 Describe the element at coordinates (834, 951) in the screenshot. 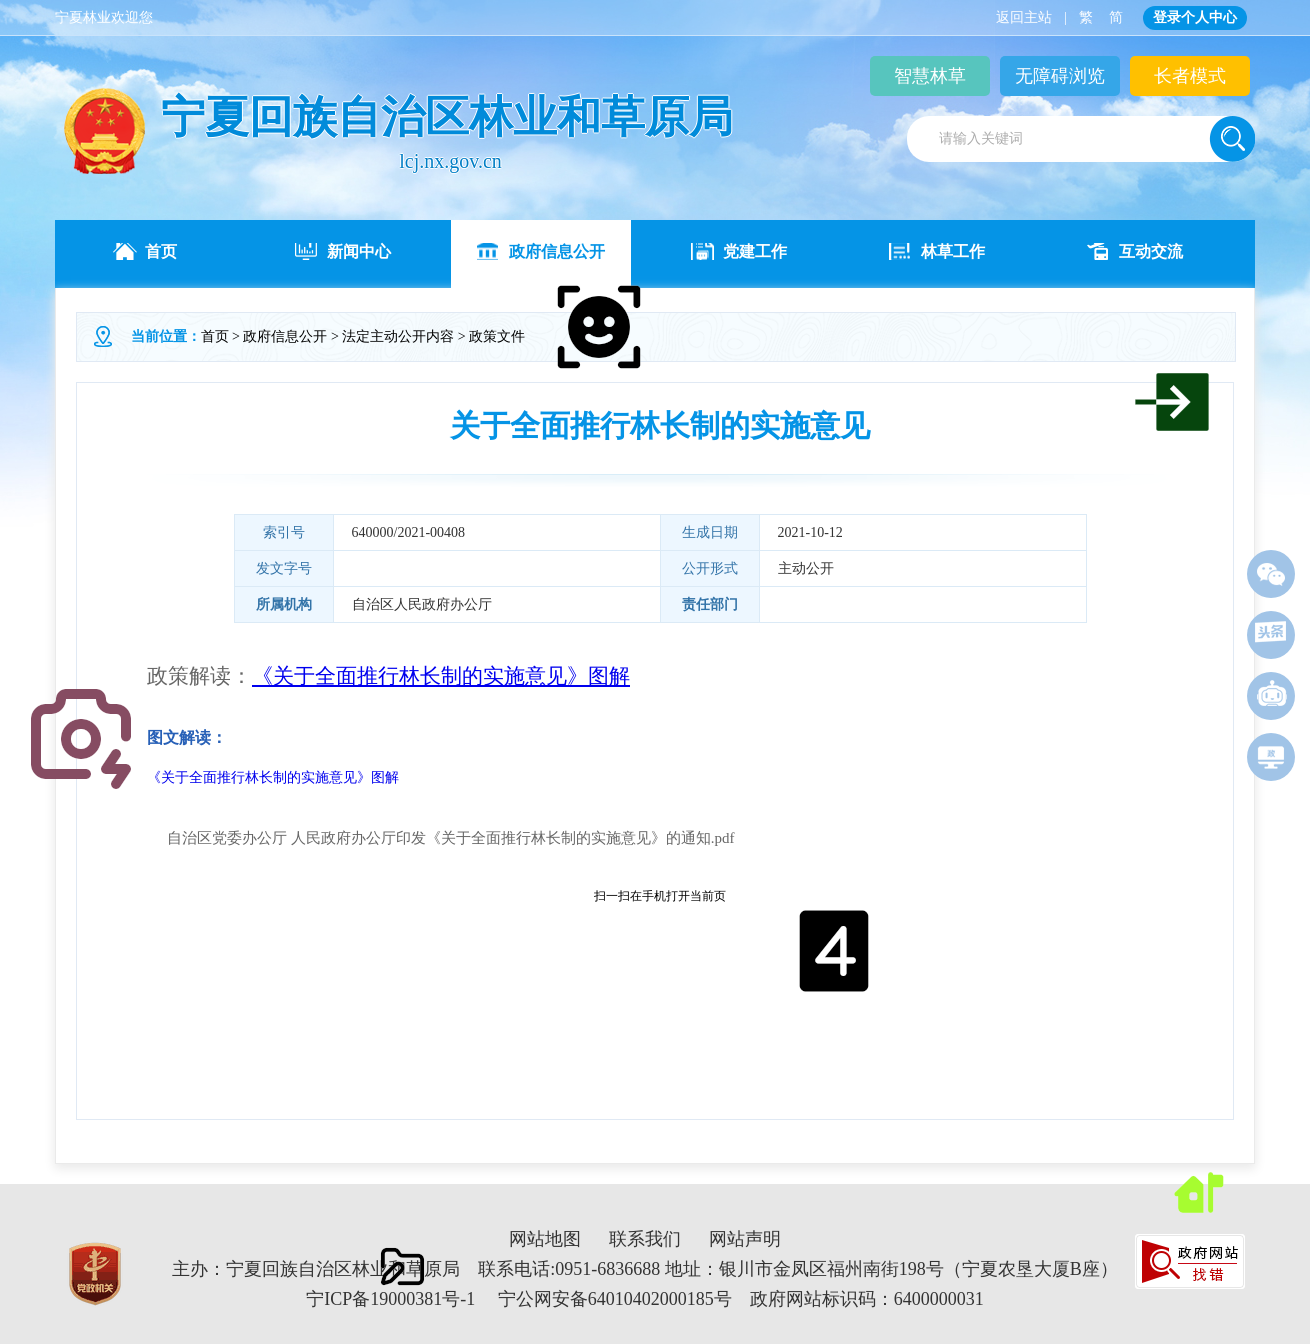

I see `indicates step four in a multi-step process` at that location.